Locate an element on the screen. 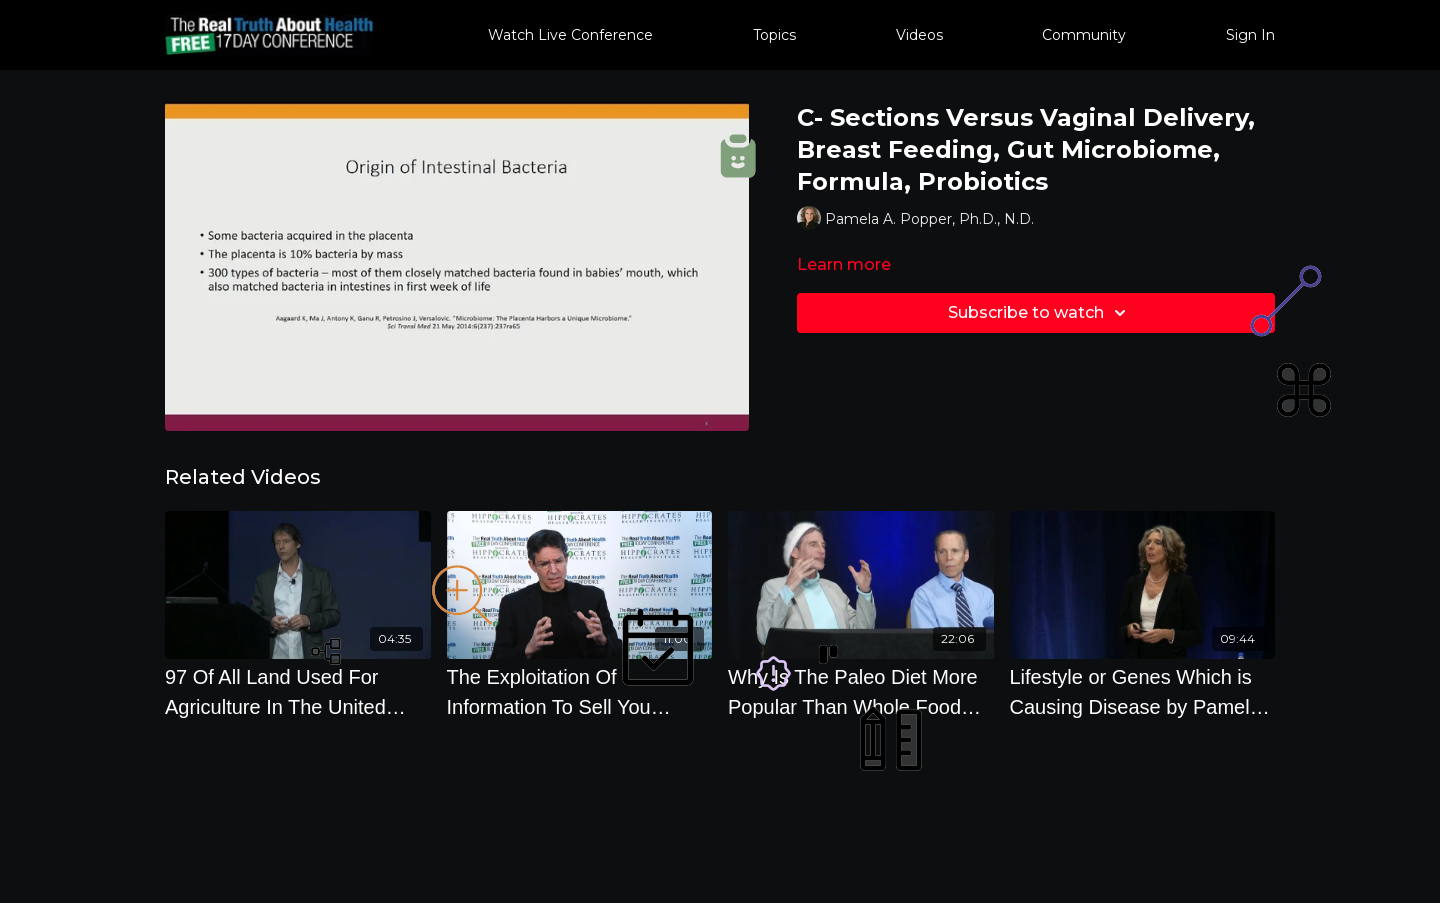 This screenshot has width=1440, height=903. access design or editing tools is located at coordinates (891, 740).